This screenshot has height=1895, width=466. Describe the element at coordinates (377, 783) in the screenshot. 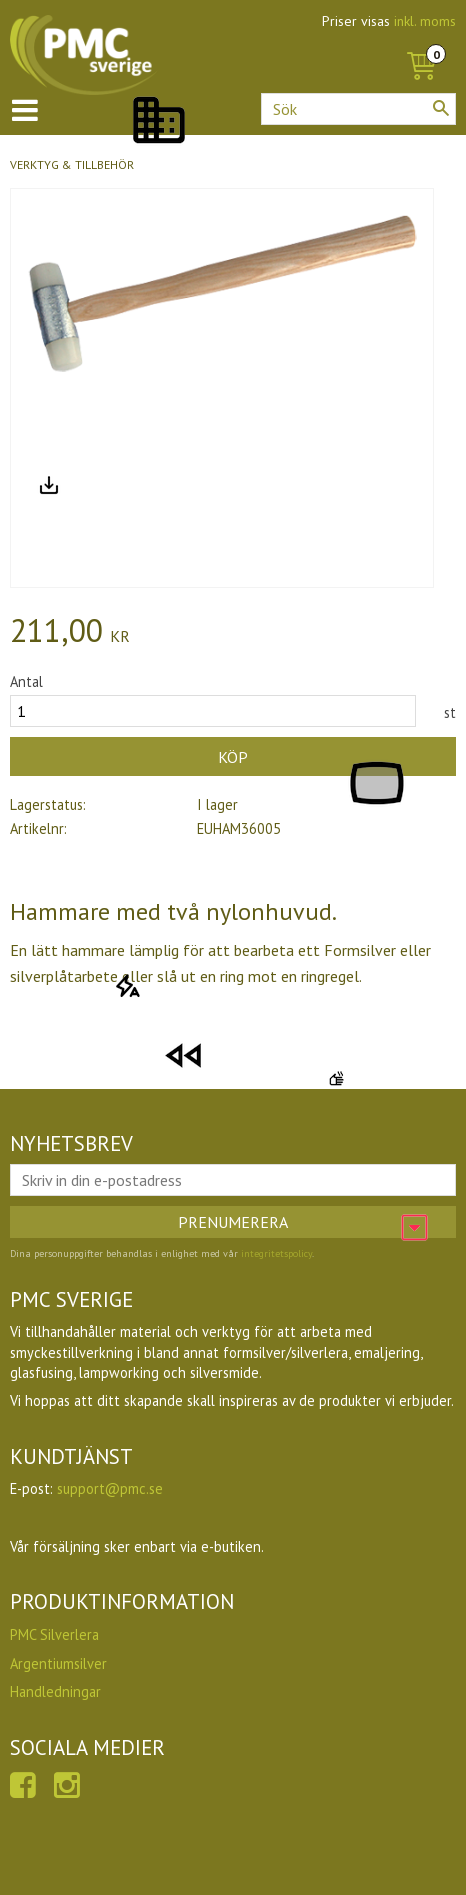

I see `switch to wide-angle or panorama camera mode` at that location.